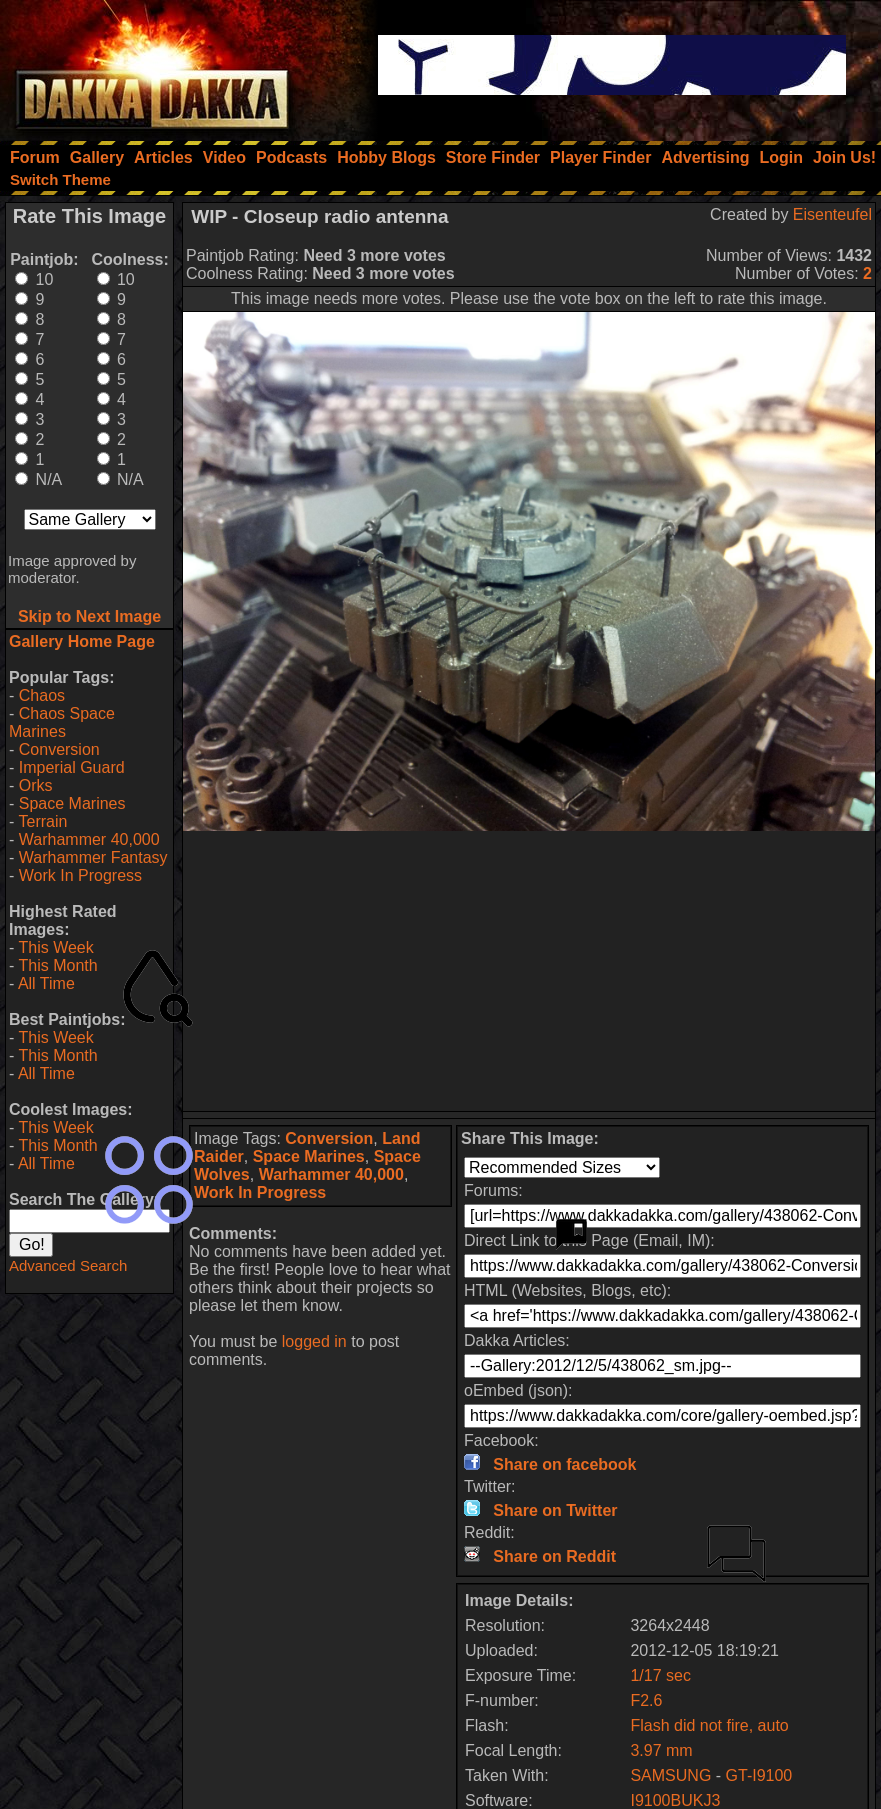 The width and height of the screenshot is (881, 1809). I want to click on search water or liquid settings, so click(152, 986).